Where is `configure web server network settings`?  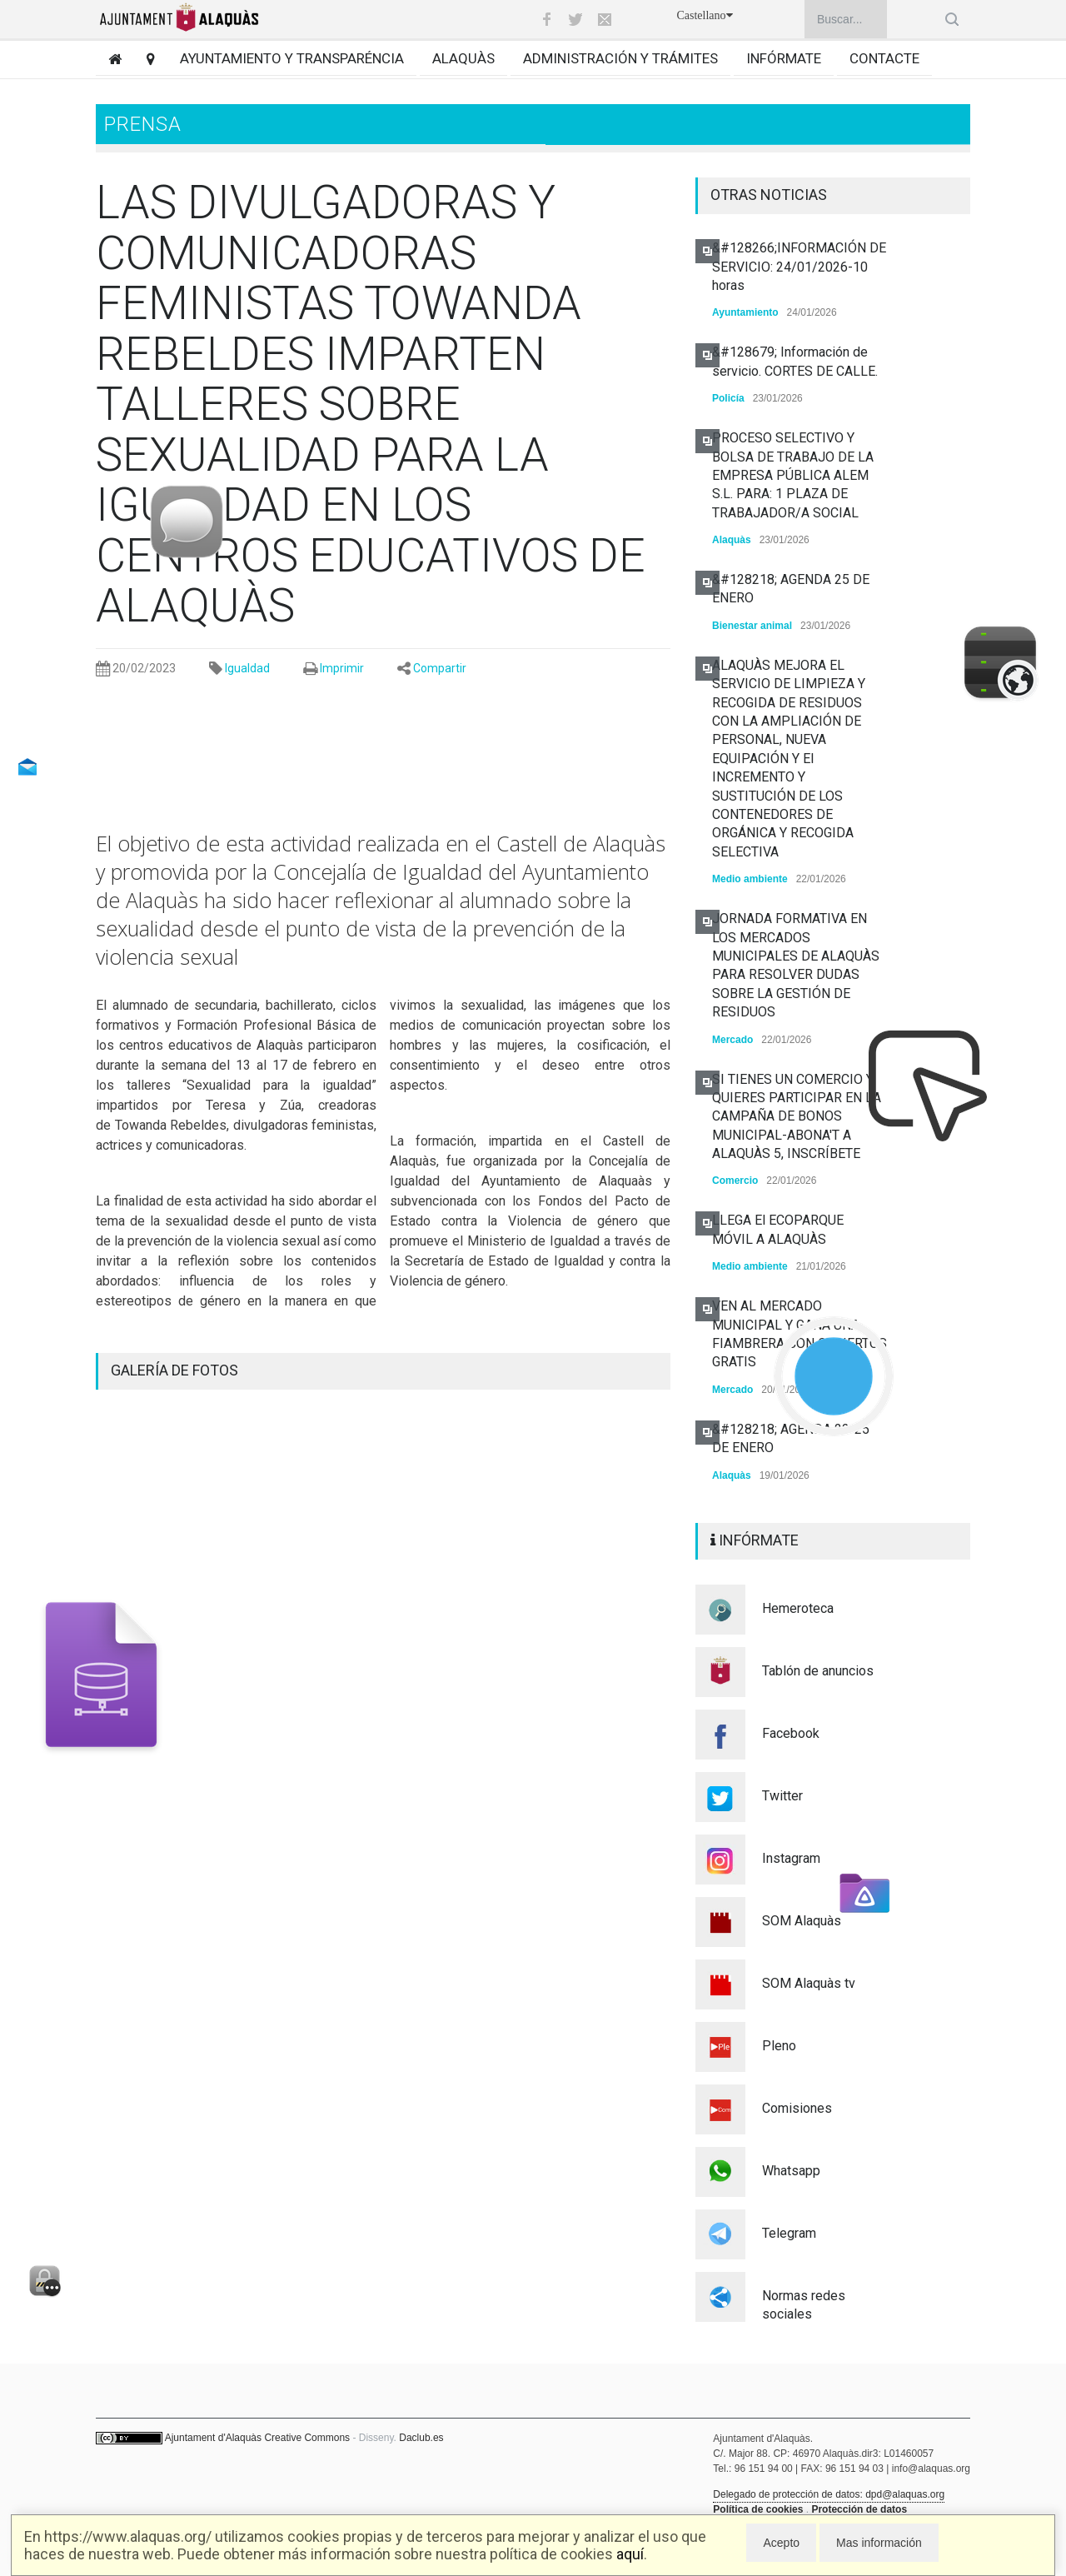 configure web server network settings is located at coordinates (1000, 662).